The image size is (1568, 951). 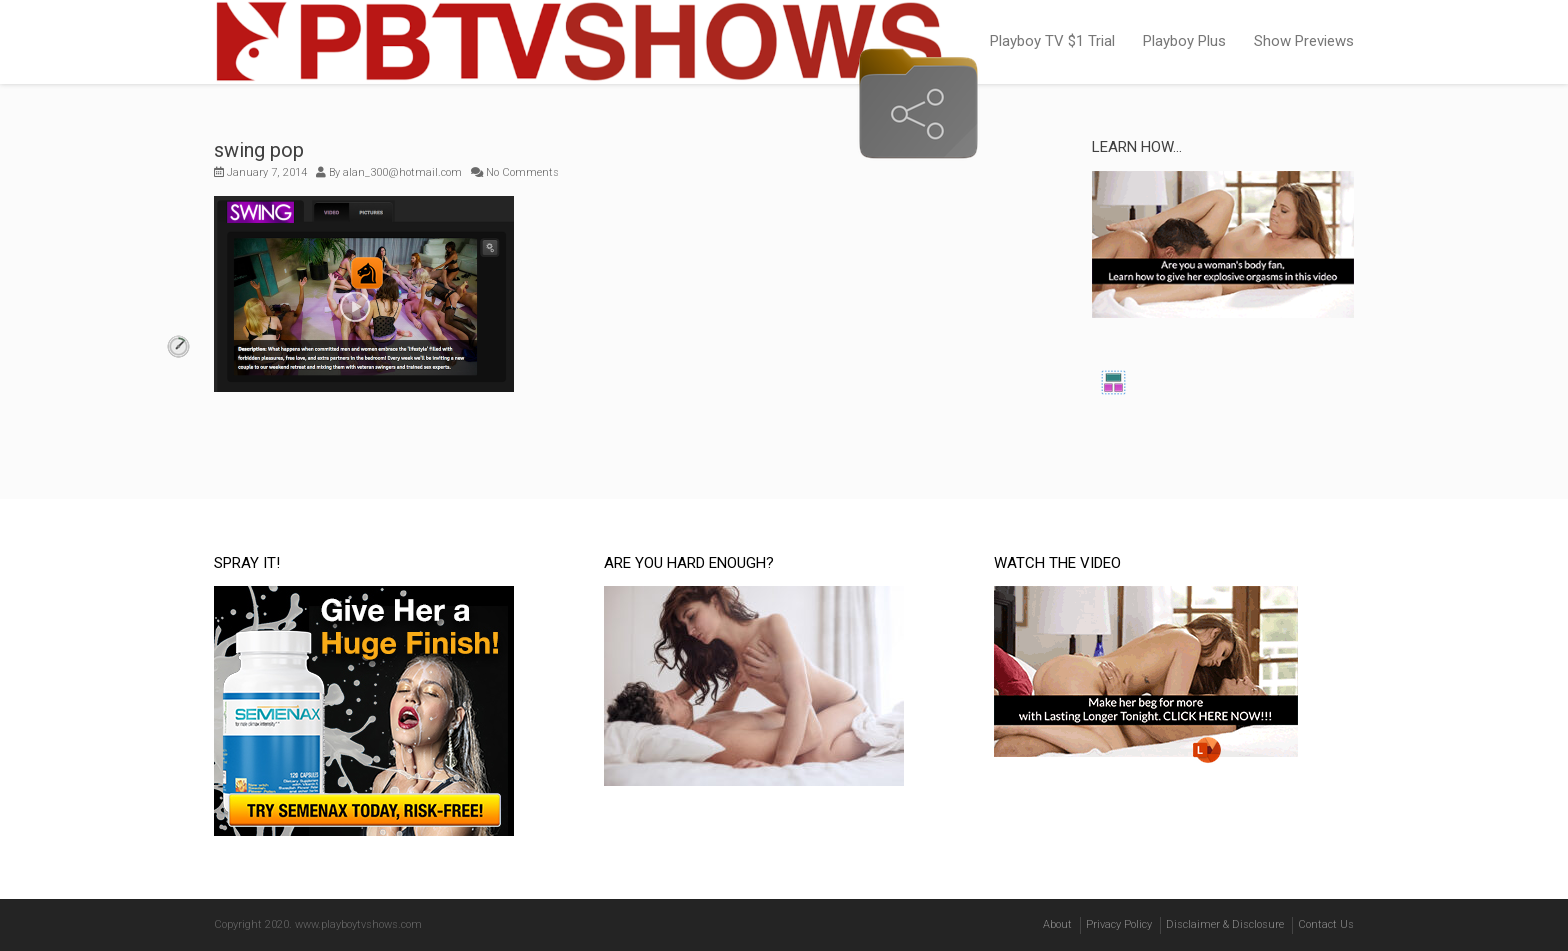 I want to click on open system profiler application, so click(x=178, y=346).